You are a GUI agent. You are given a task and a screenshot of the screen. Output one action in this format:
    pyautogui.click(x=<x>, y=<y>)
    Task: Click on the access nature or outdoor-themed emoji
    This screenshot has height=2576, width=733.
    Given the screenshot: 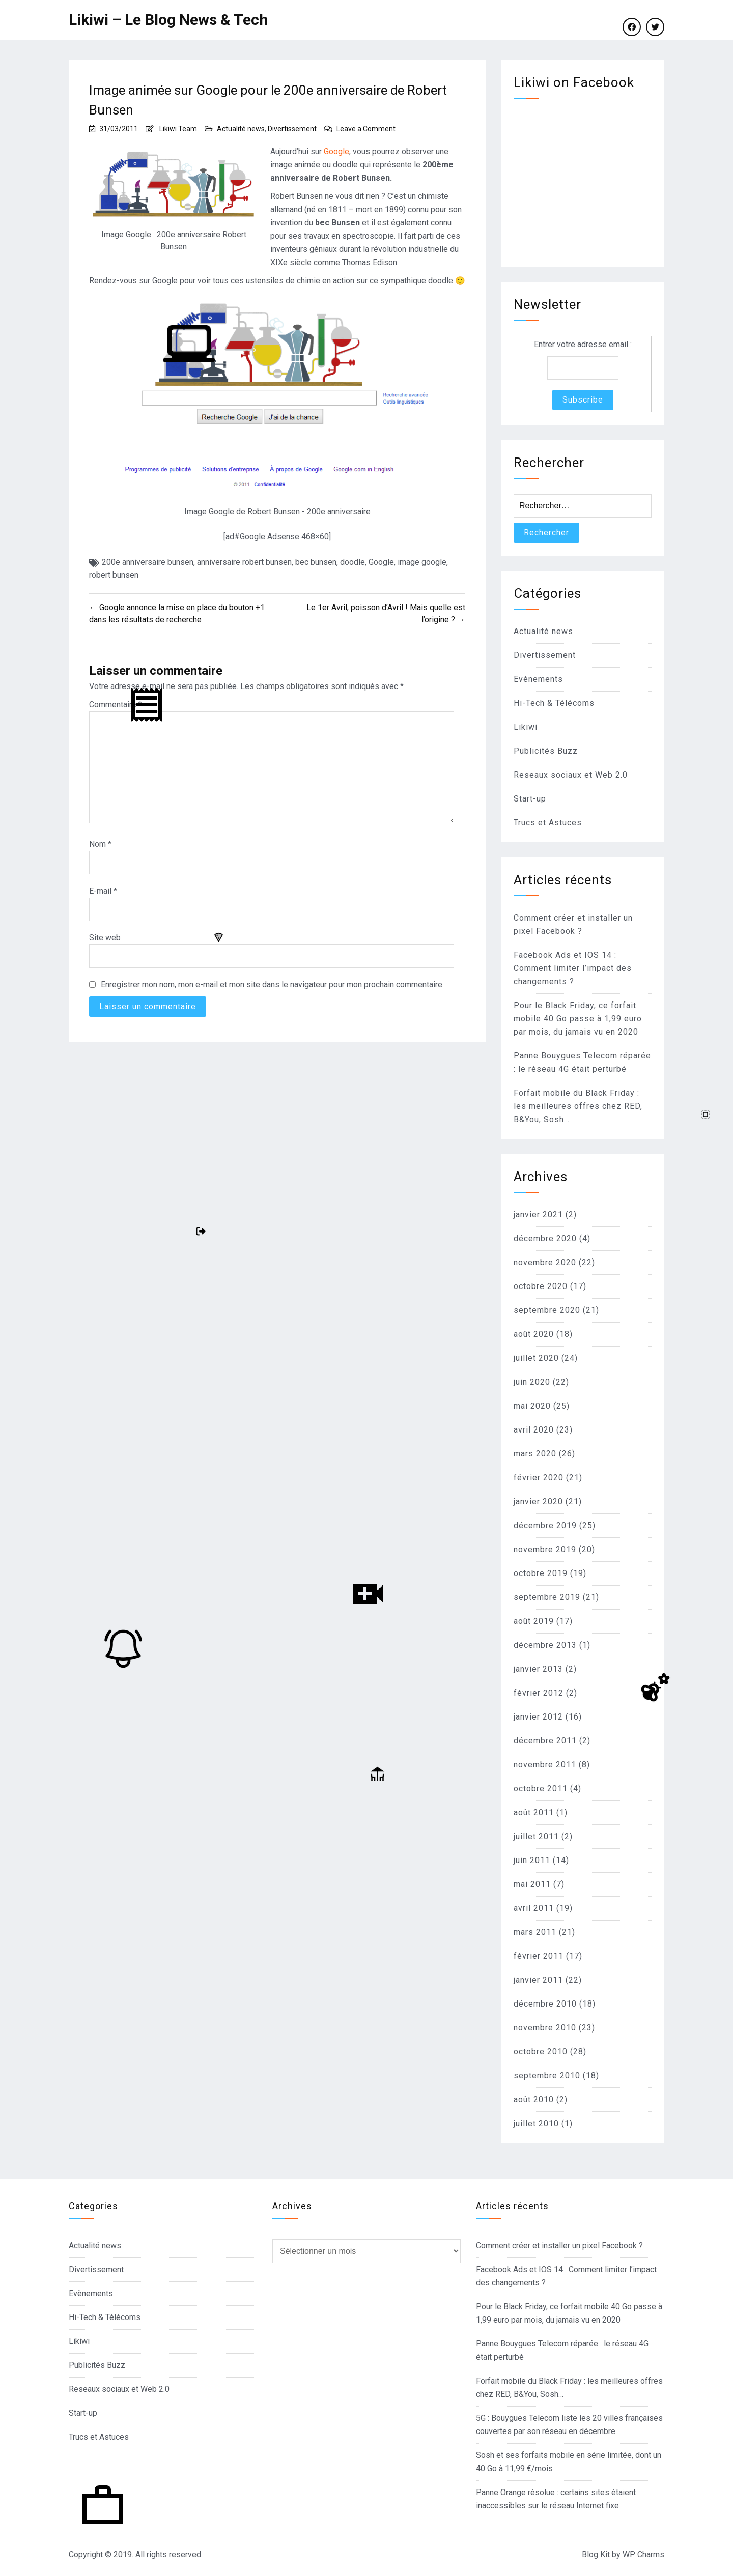 What is the action you would take?
    pyautogui.click(x=655, y=1687)
    